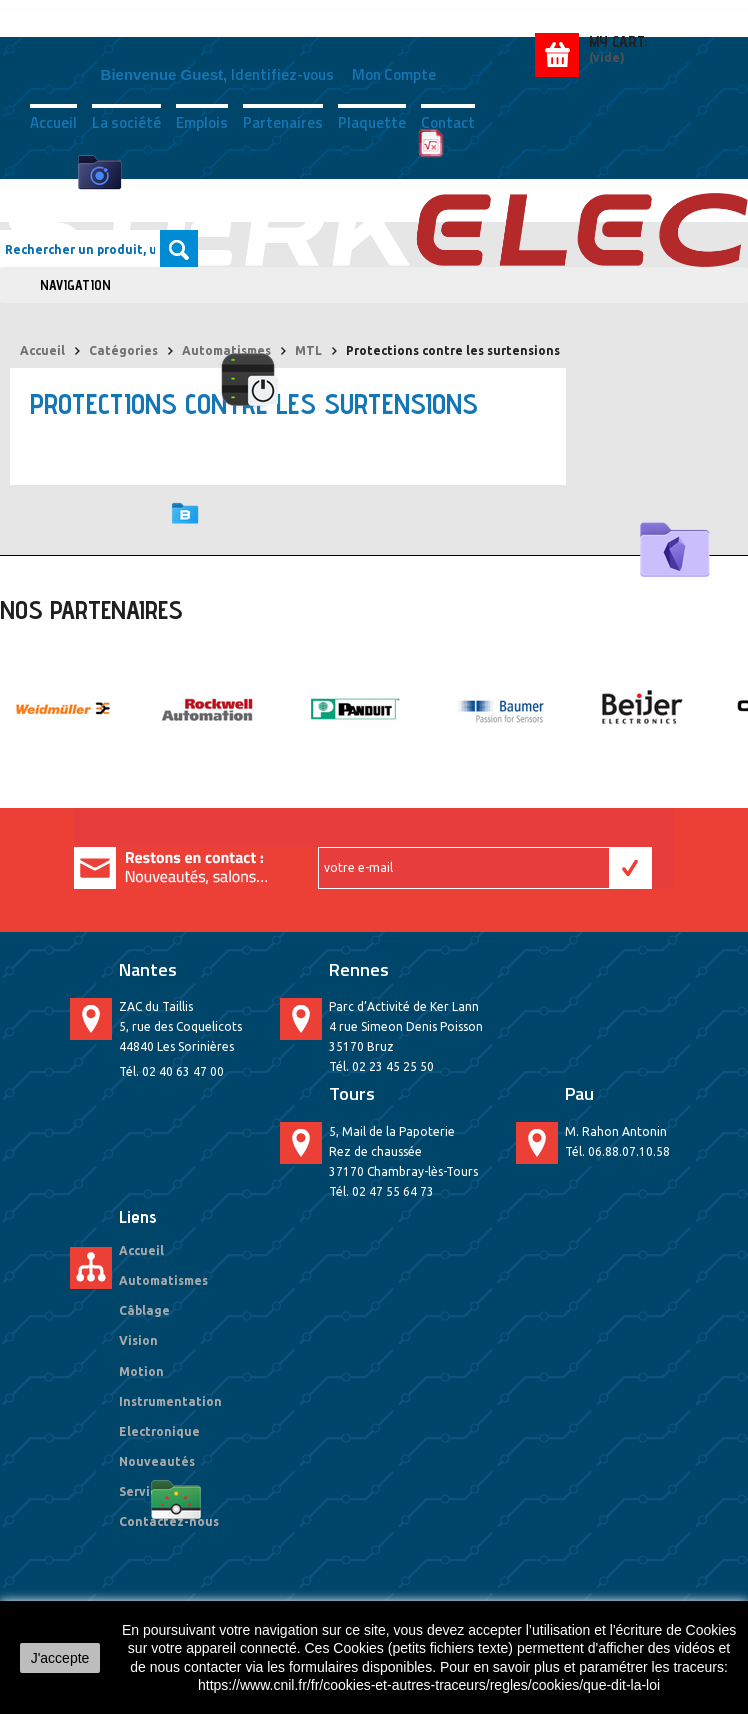  I want to click on open your obsidian vault folder, so click(674, 551).